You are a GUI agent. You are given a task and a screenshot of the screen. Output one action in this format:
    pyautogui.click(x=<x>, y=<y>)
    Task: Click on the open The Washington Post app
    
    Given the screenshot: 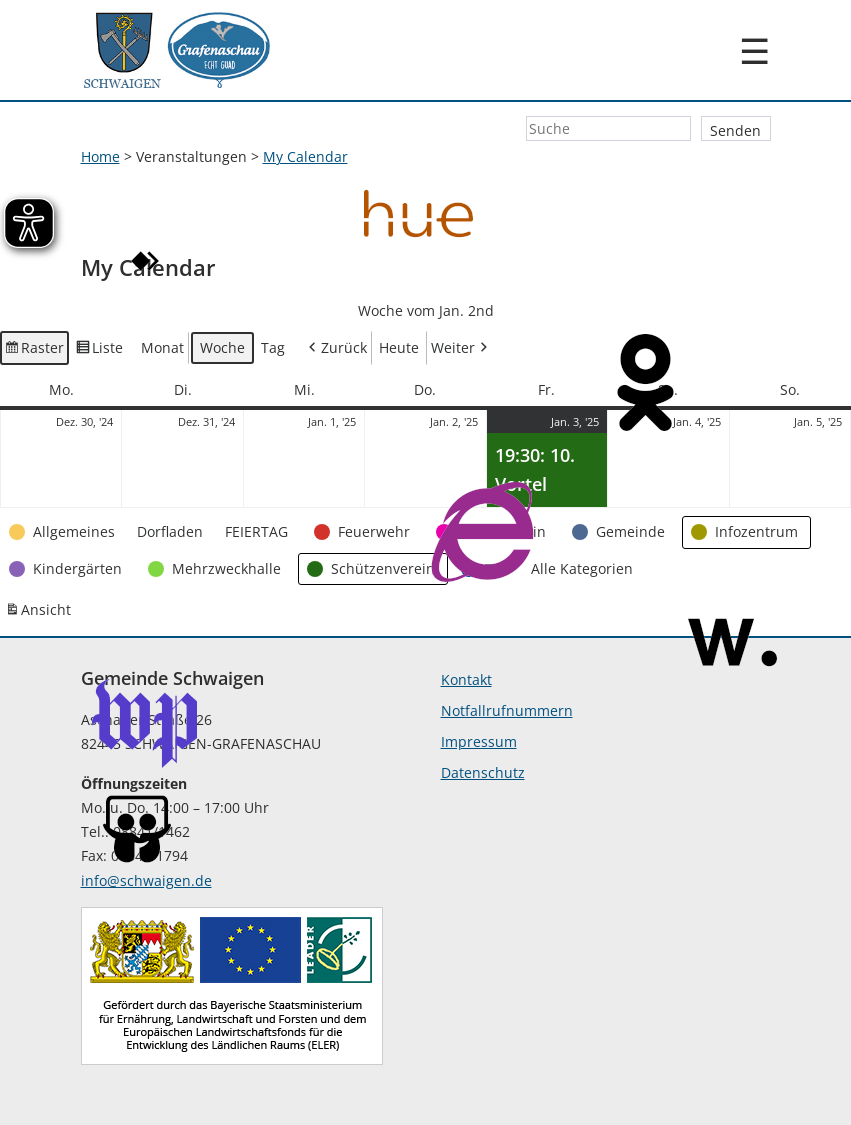 What is the action you would take?
    pyautogui.click(x=144, y=723)
    